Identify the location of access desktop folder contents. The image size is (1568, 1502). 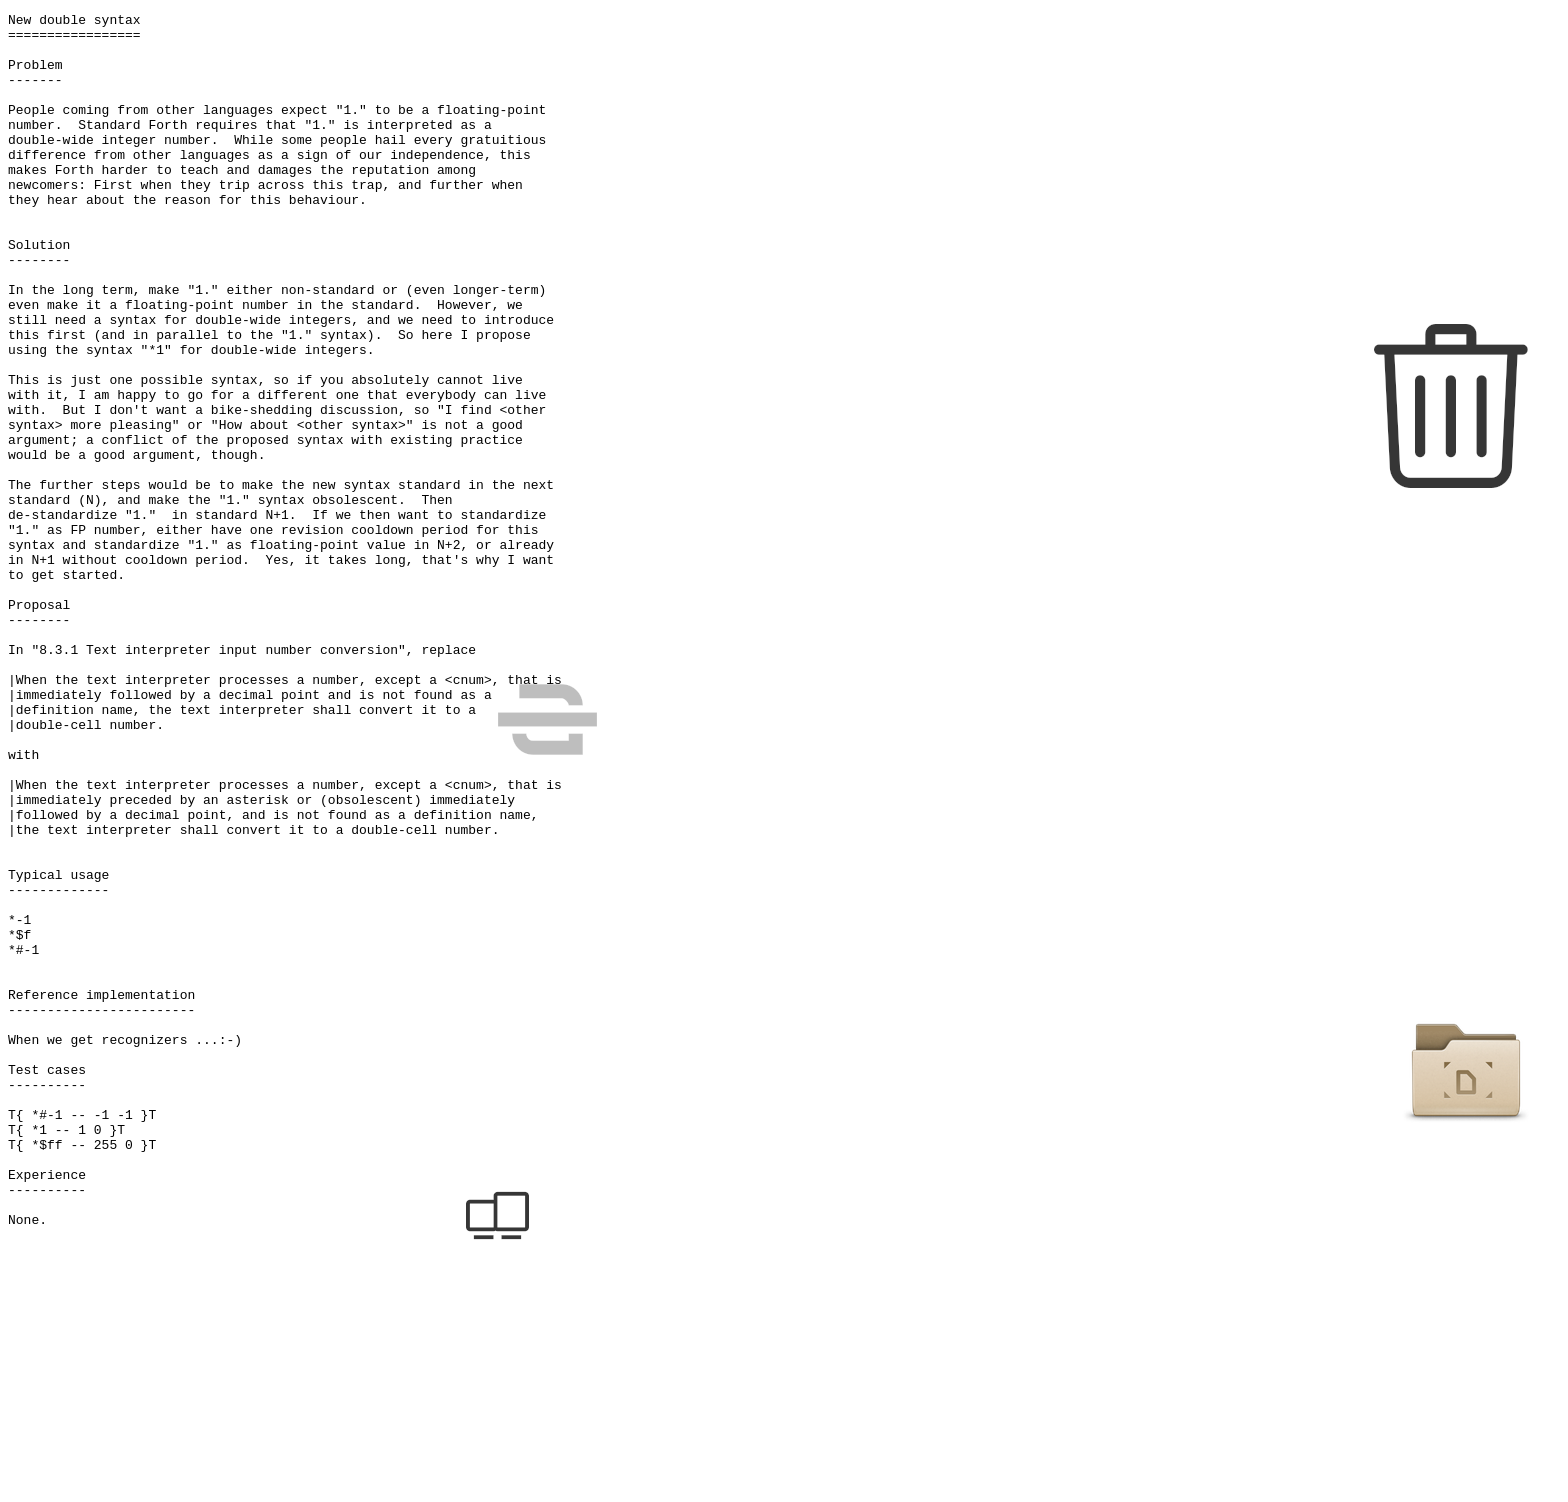
(1466, 1076).